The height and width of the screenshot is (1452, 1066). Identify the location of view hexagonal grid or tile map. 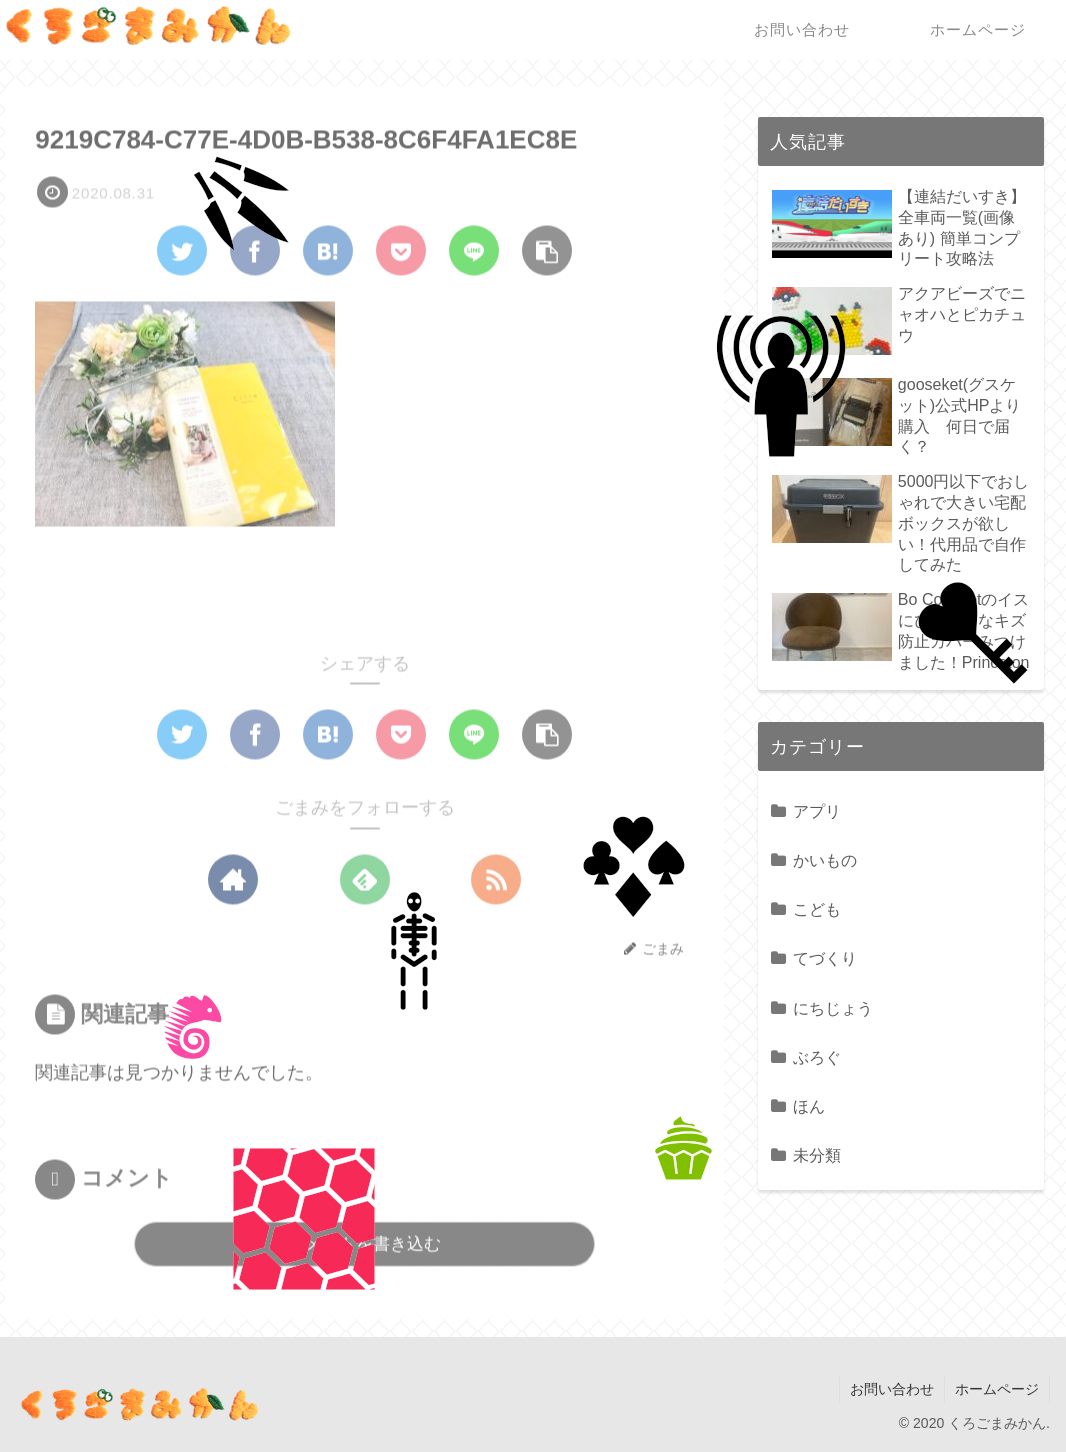
(304, 1219).